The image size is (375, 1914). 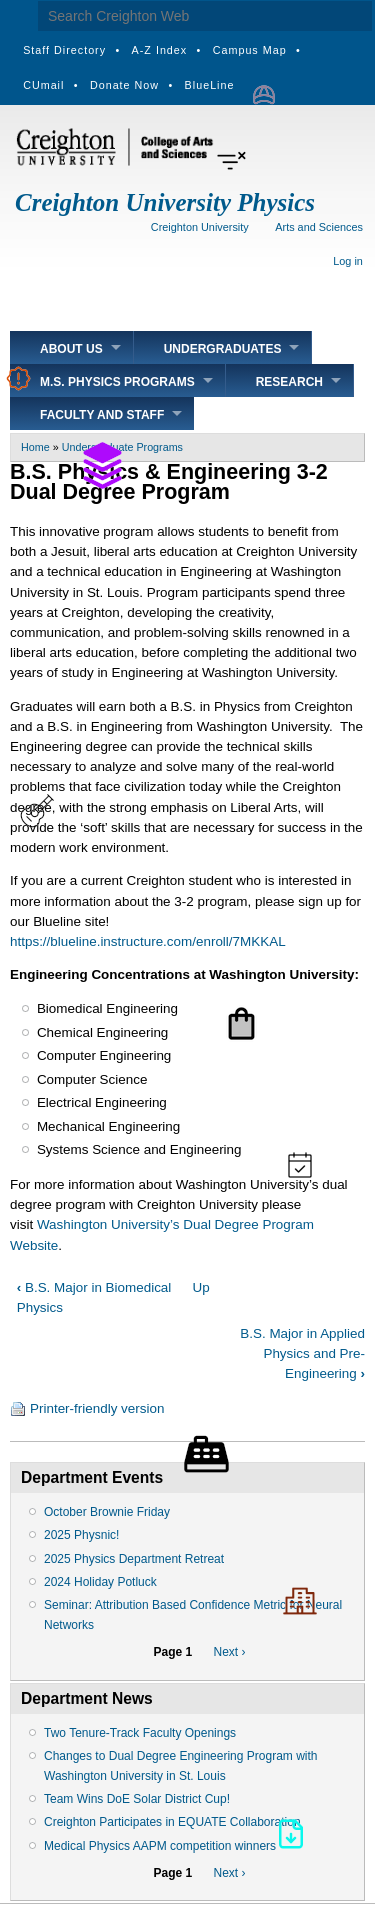 What do you see at coordinates (206, 1456) in the screenshot?
I see `access point of sale system` at bounding box center [206, 1456].